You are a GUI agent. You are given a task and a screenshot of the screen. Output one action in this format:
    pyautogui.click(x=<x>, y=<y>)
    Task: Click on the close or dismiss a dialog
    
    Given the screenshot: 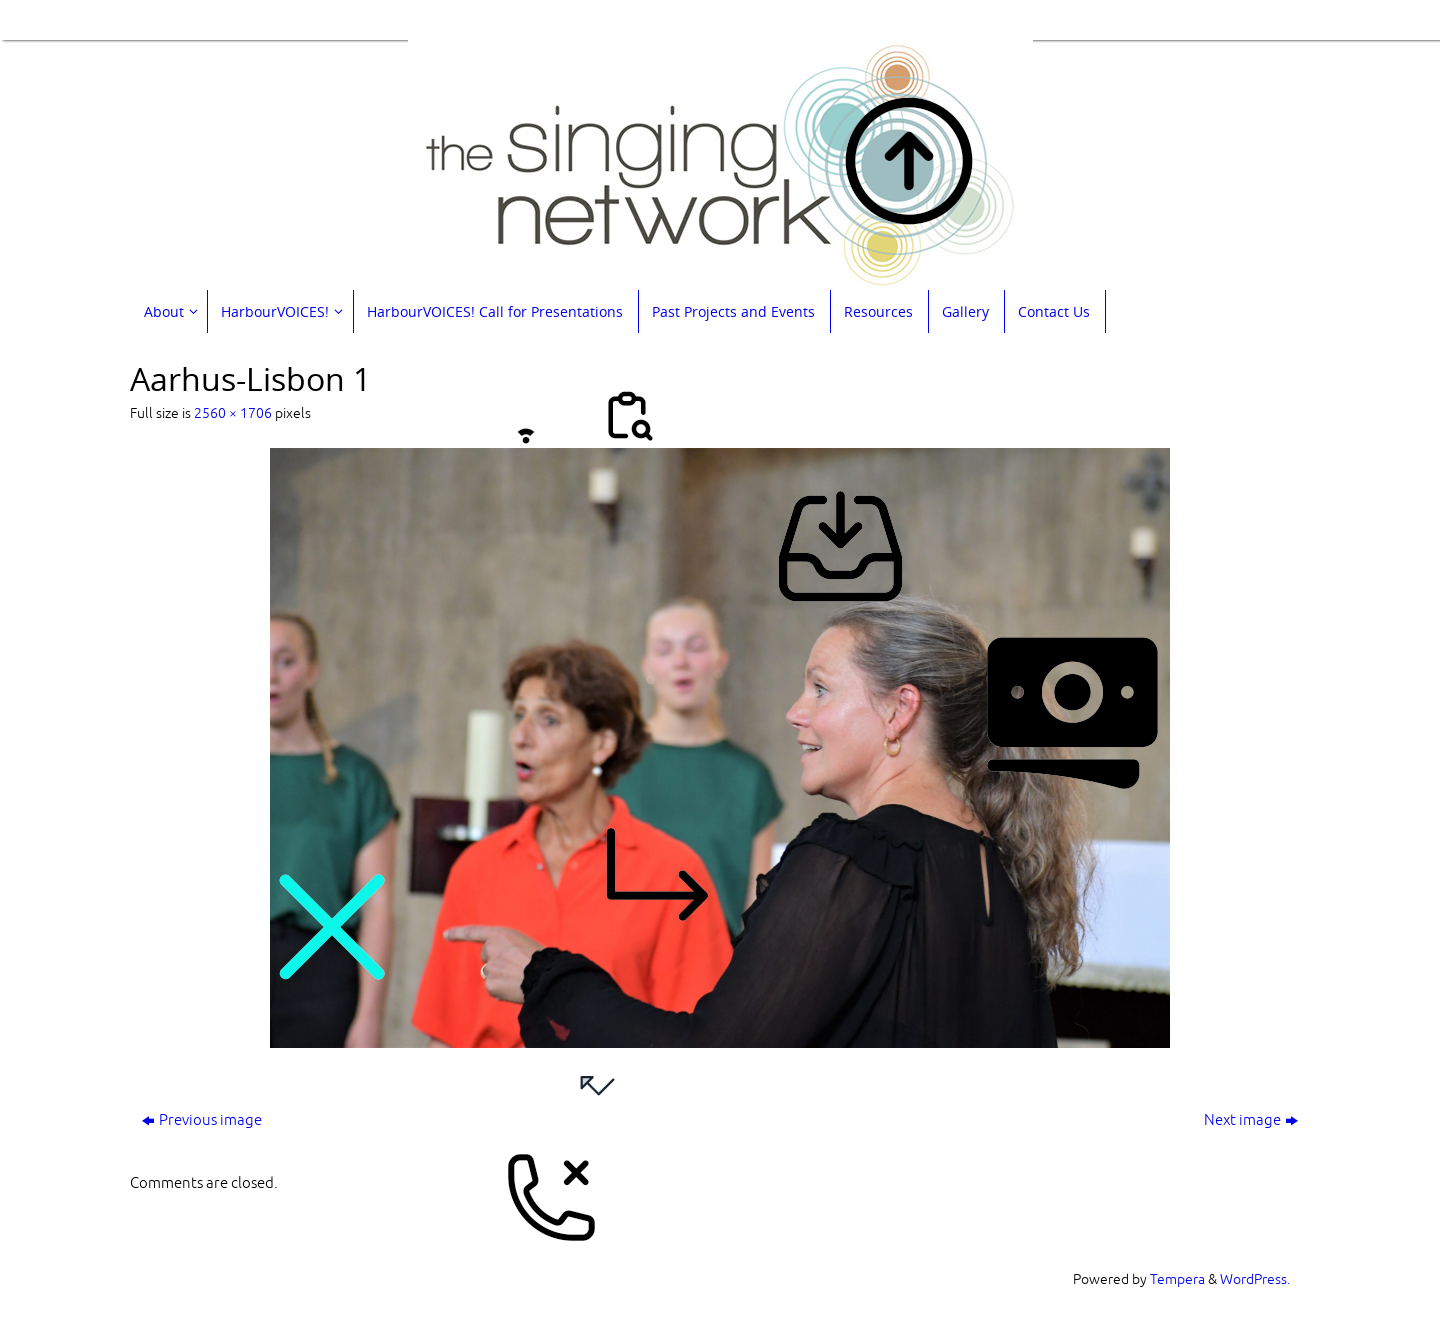 What is the action you would take?
    pyautogui.click(x=332, y=927)
    